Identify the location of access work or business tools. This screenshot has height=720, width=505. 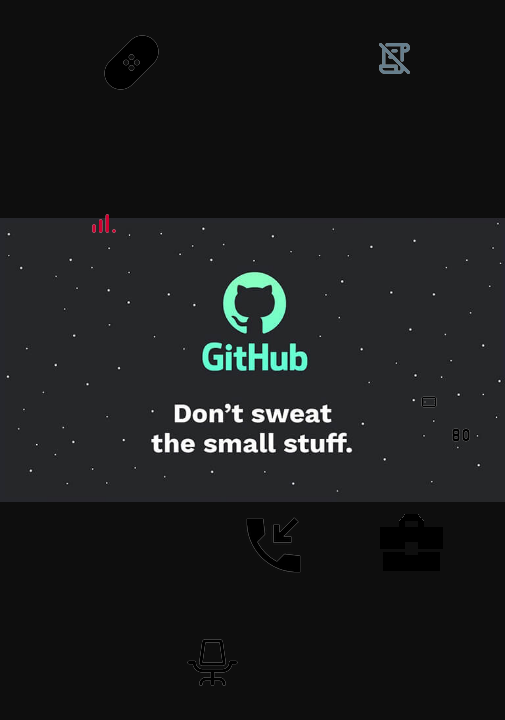
(411, 542).